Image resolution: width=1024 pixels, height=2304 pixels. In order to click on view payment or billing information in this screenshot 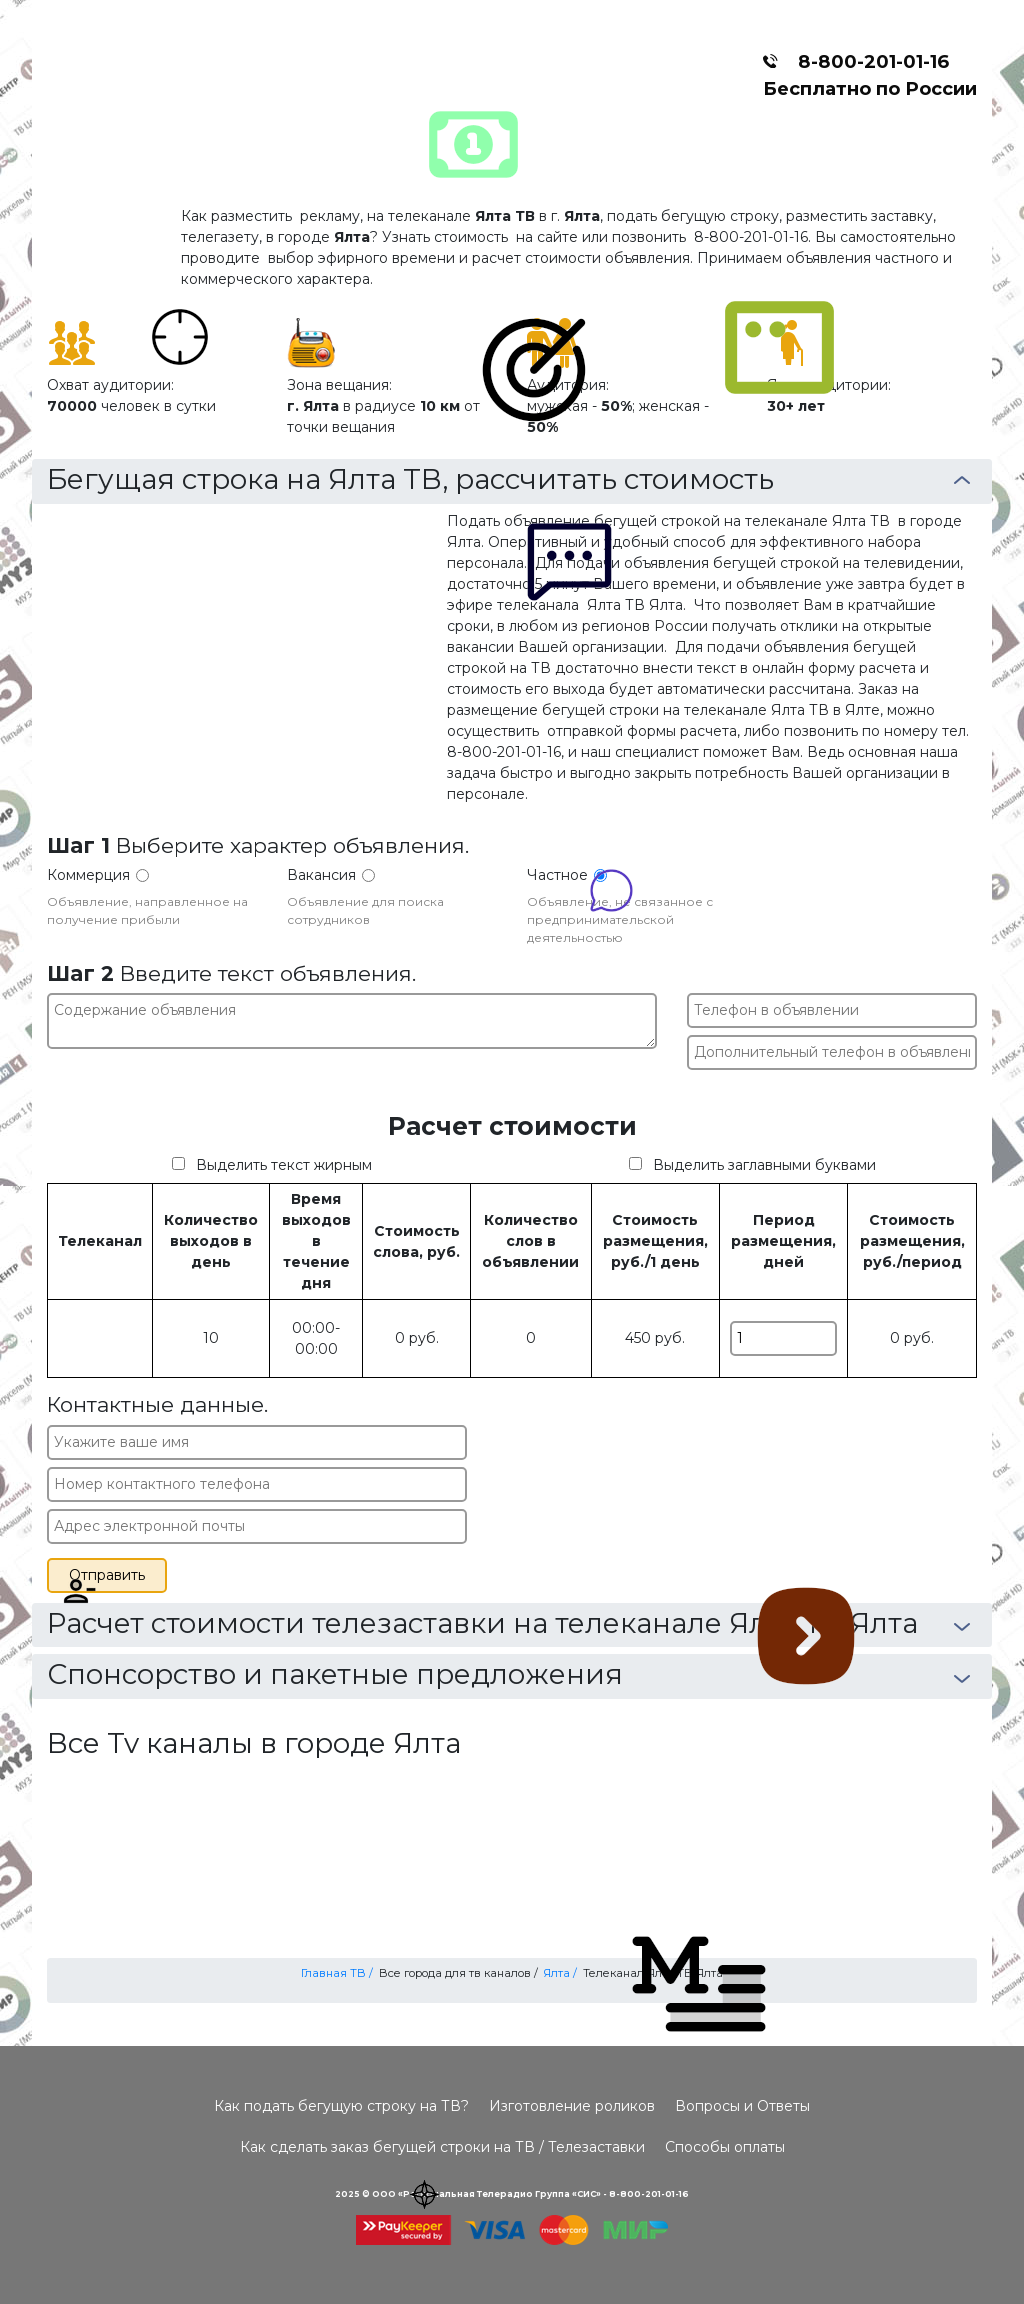, I will do `click(473, 144)`.